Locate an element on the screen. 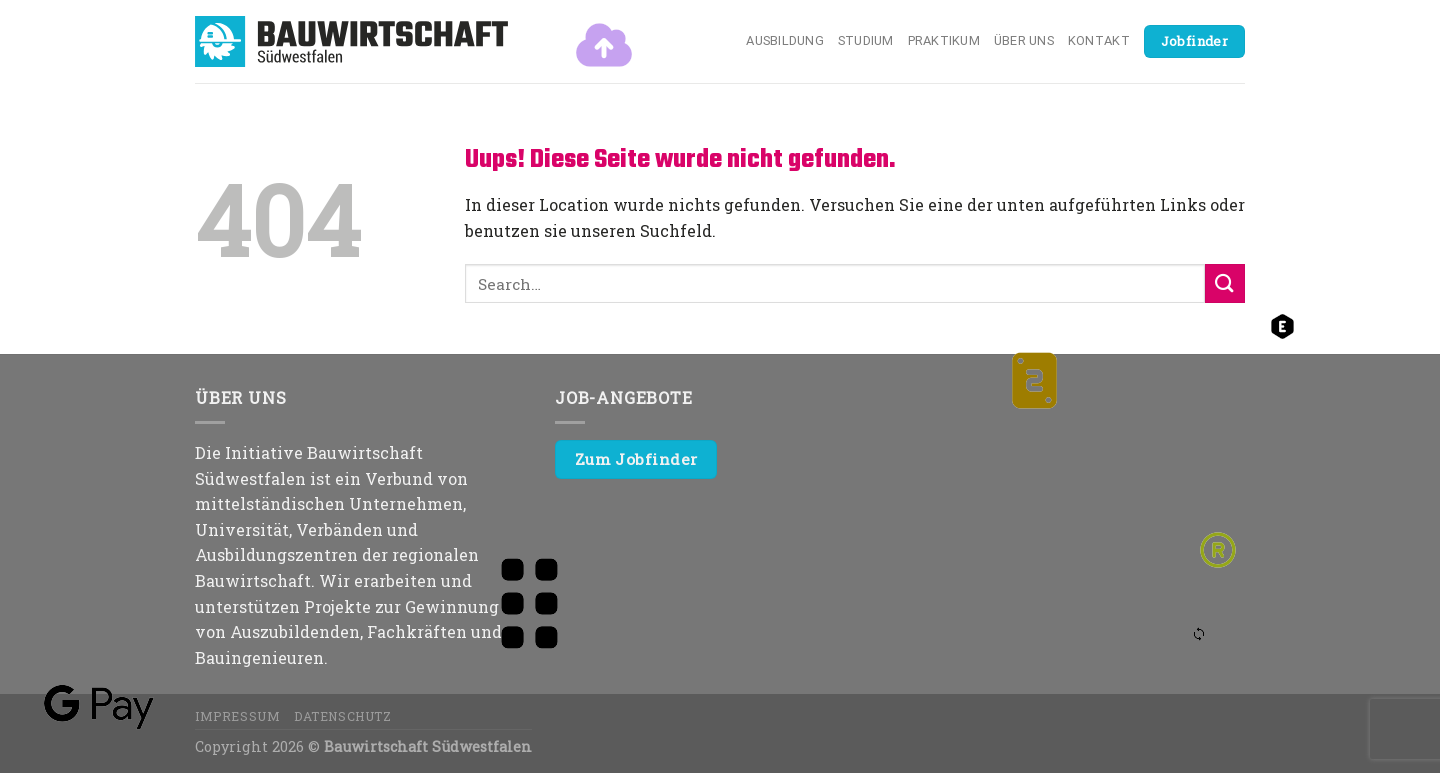 This screenshot has height=773, width=1440. pay with google pay is located at coordinates (99, 707).